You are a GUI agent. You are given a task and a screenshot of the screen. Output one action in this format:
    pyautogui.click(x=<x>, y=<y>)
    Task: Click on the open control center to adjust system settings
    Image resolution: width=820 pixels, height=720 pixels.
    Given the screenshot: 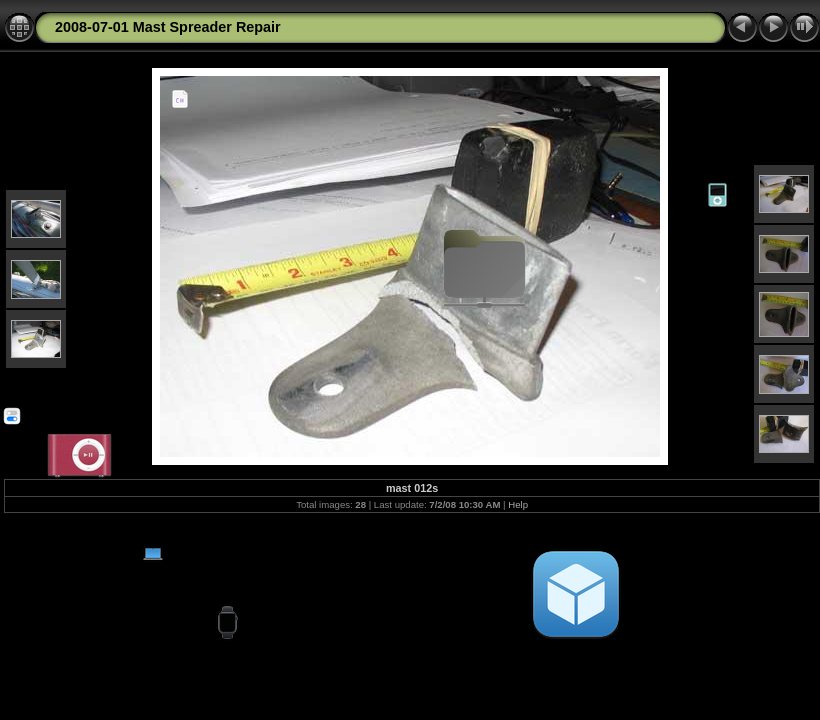 What is the action you would take?
    pyautogui.click(x=12, y=416)
    